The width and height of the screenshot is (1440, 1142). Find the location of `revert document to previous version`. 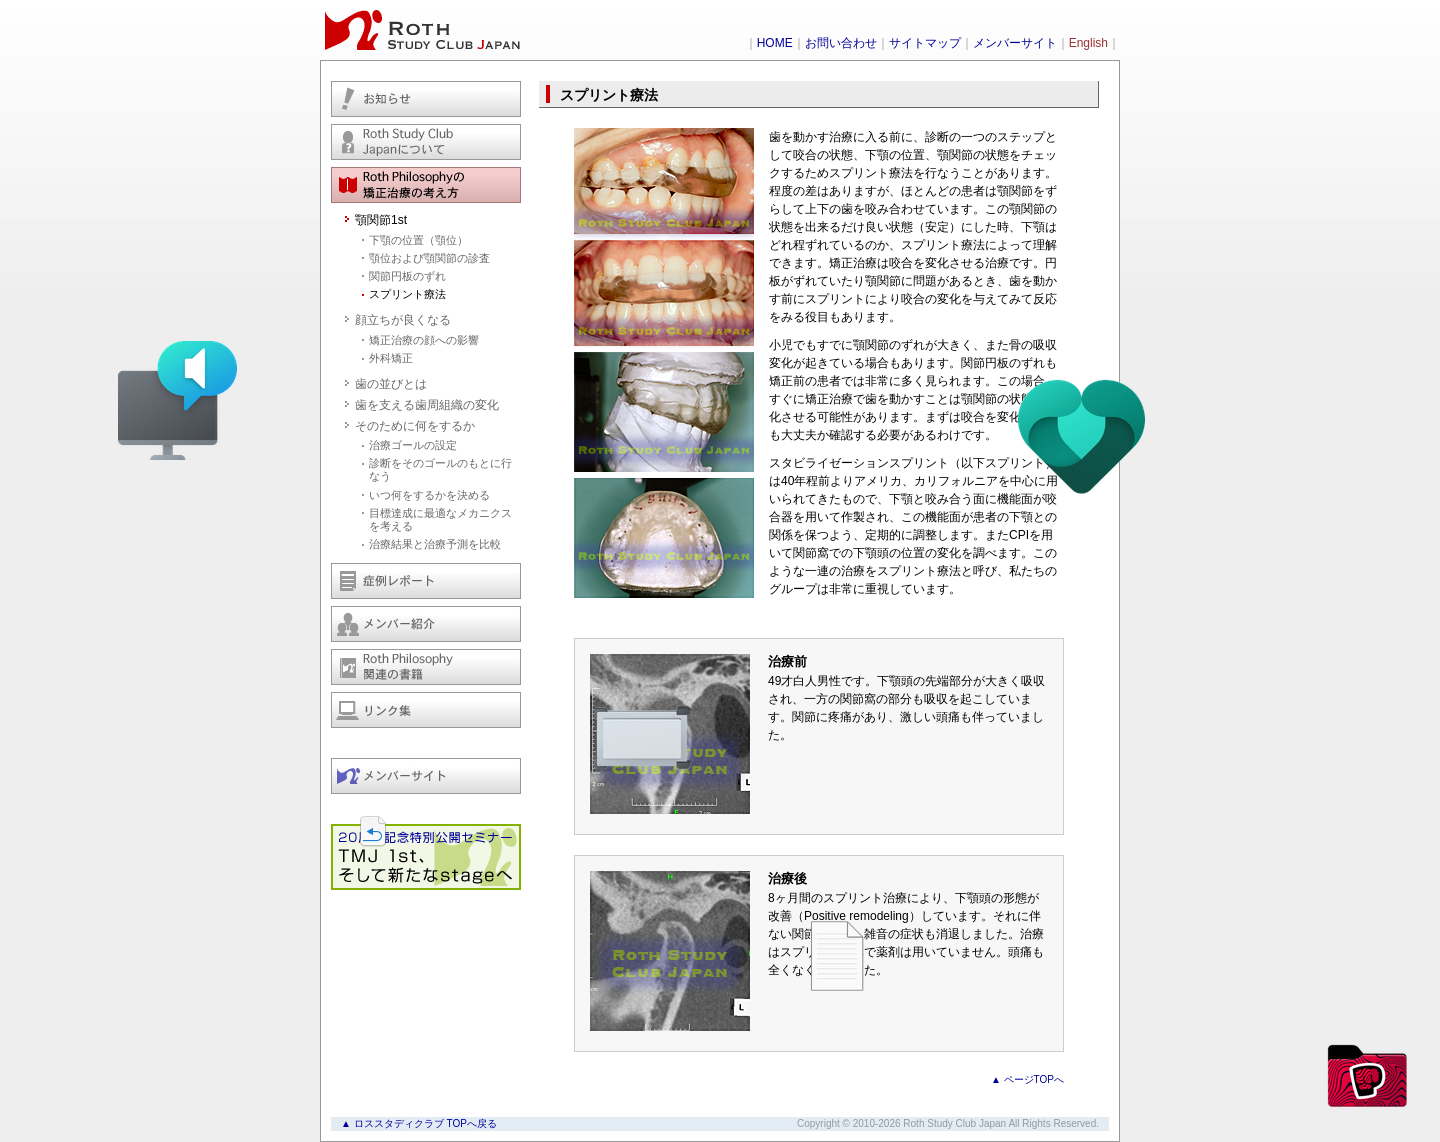

revert document to previous version is located at coordinates (373, 831).